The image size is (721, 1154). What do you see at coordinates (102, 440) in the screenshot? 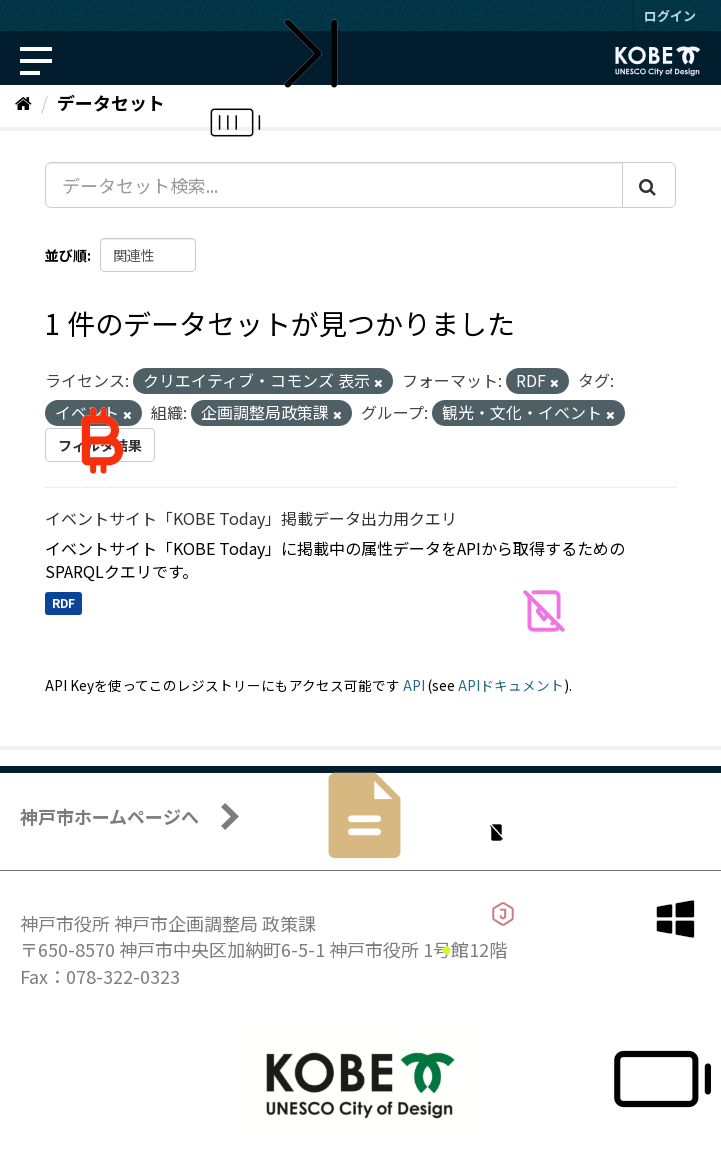
I see `view bitcoin balance or wallet` at bounding box center [102, 440].